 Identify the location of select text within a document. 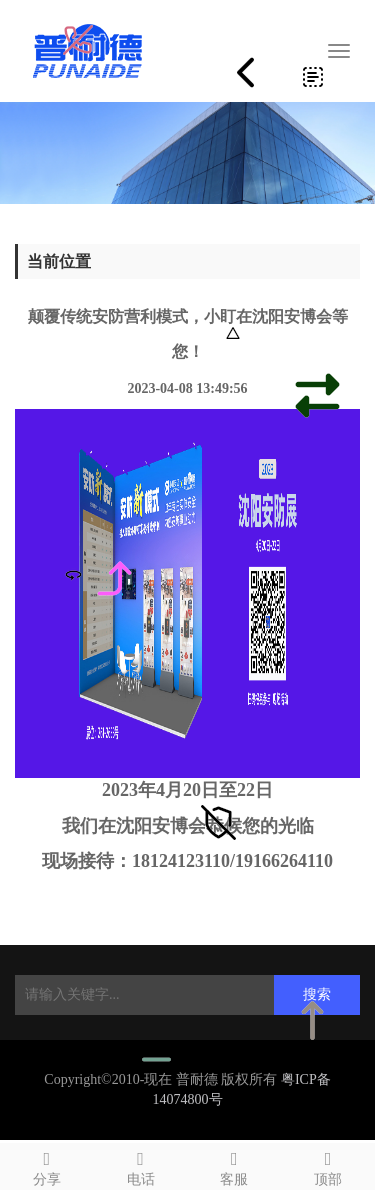
(313, 77).